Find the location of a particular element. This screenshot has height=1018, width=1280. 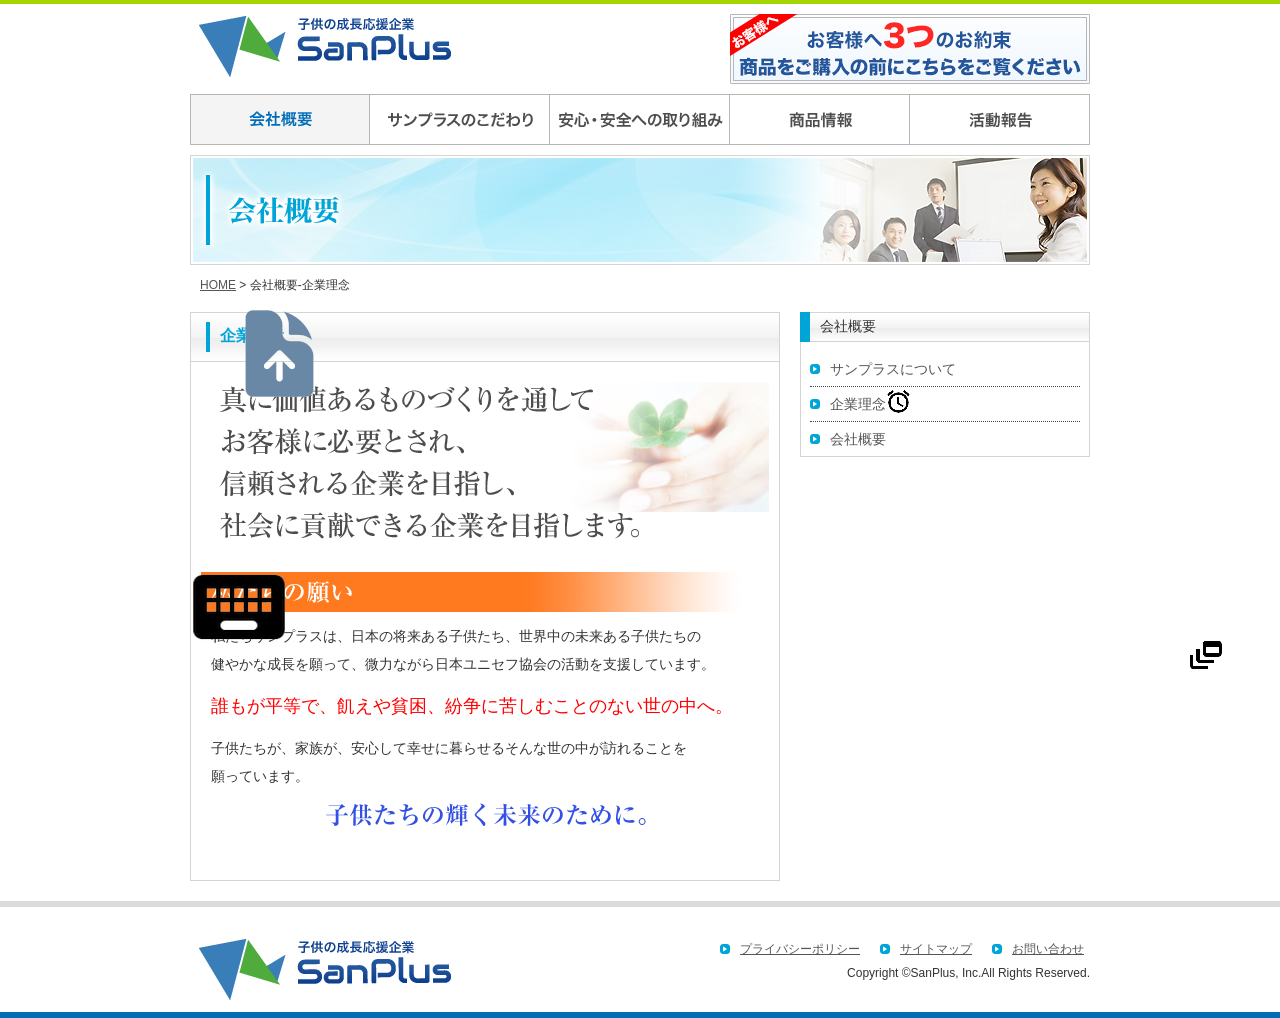

view dynamic or stacked content feed is located at coordinates (1206, 655).